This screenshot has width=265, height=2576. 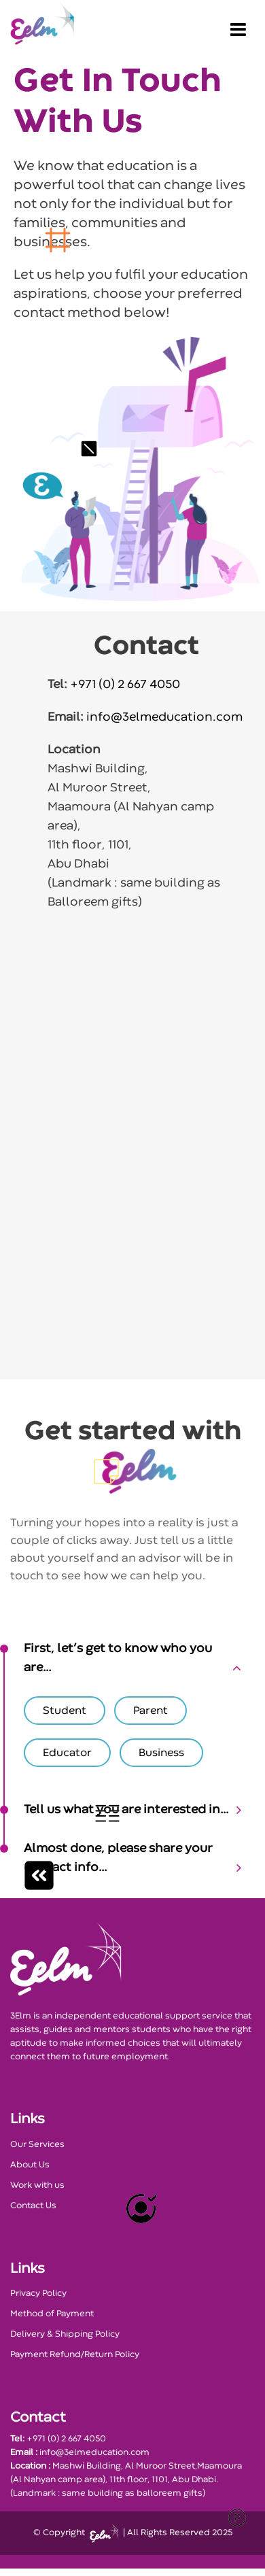 What do you see at coordinates (89, 449) in the screenshot?
I see `placeholder for missing or unavailable image content` at bounding box center [89, 449].